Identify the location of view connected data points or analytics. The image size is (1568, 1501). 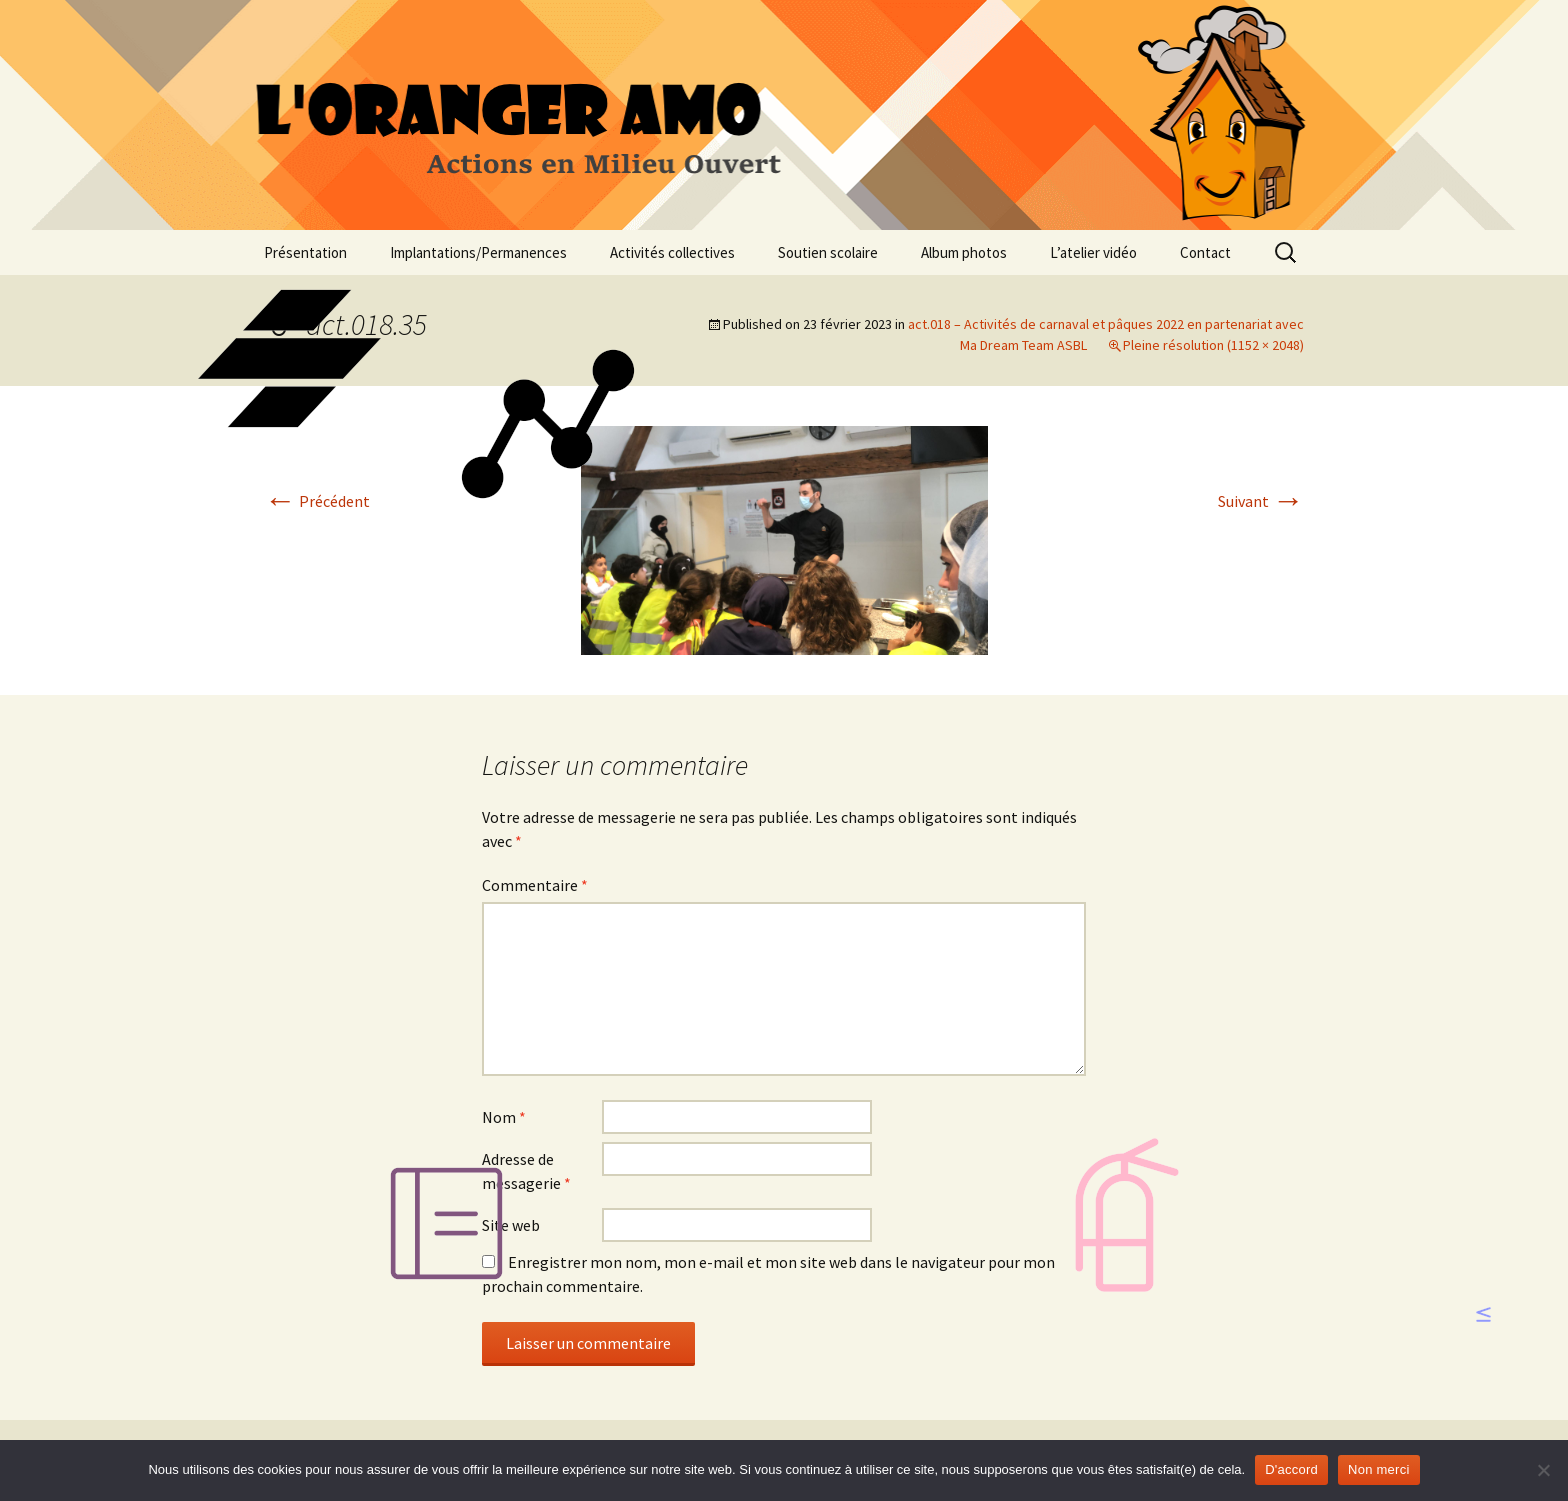
(548, 424).